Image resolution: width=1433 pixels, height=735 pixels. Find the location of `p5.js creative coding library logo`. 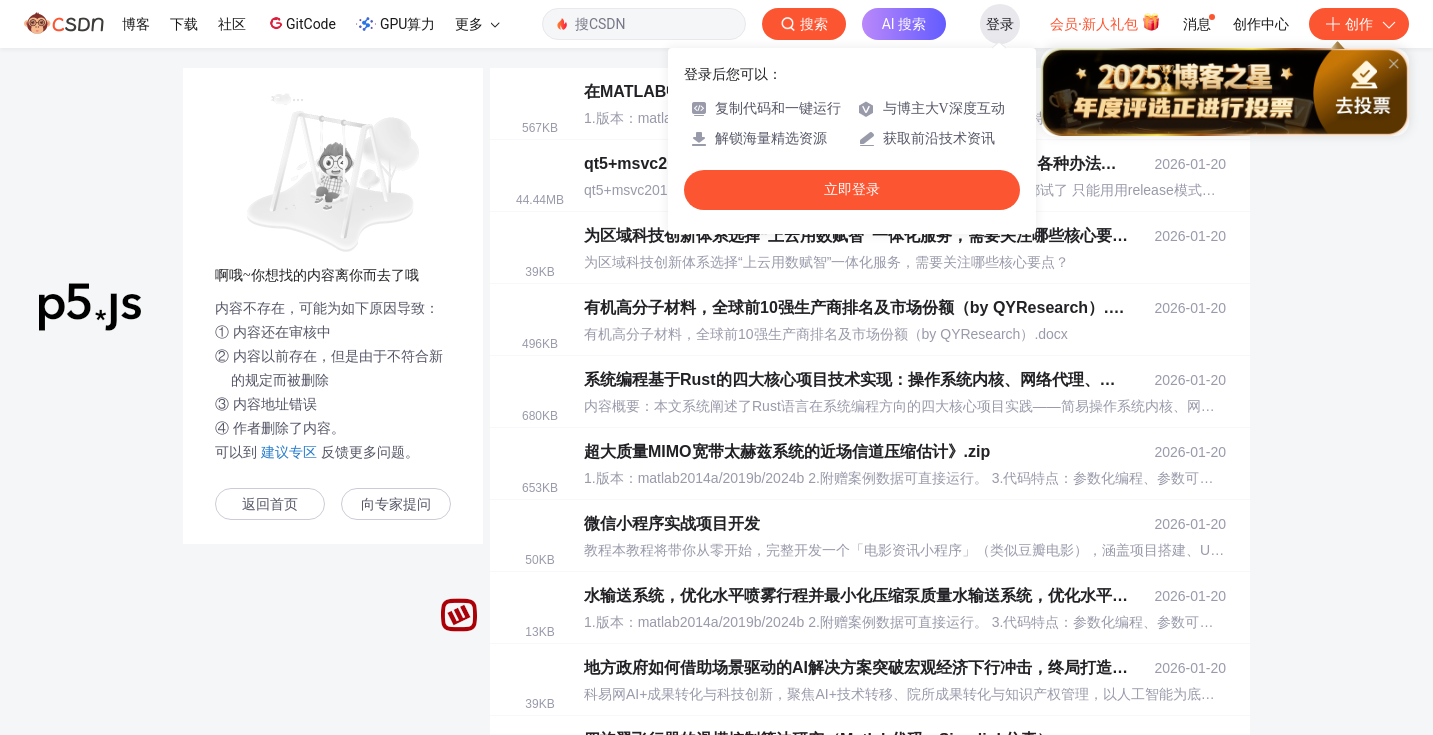

p5.js creative coding library logo is located at coordinates (90, 307).